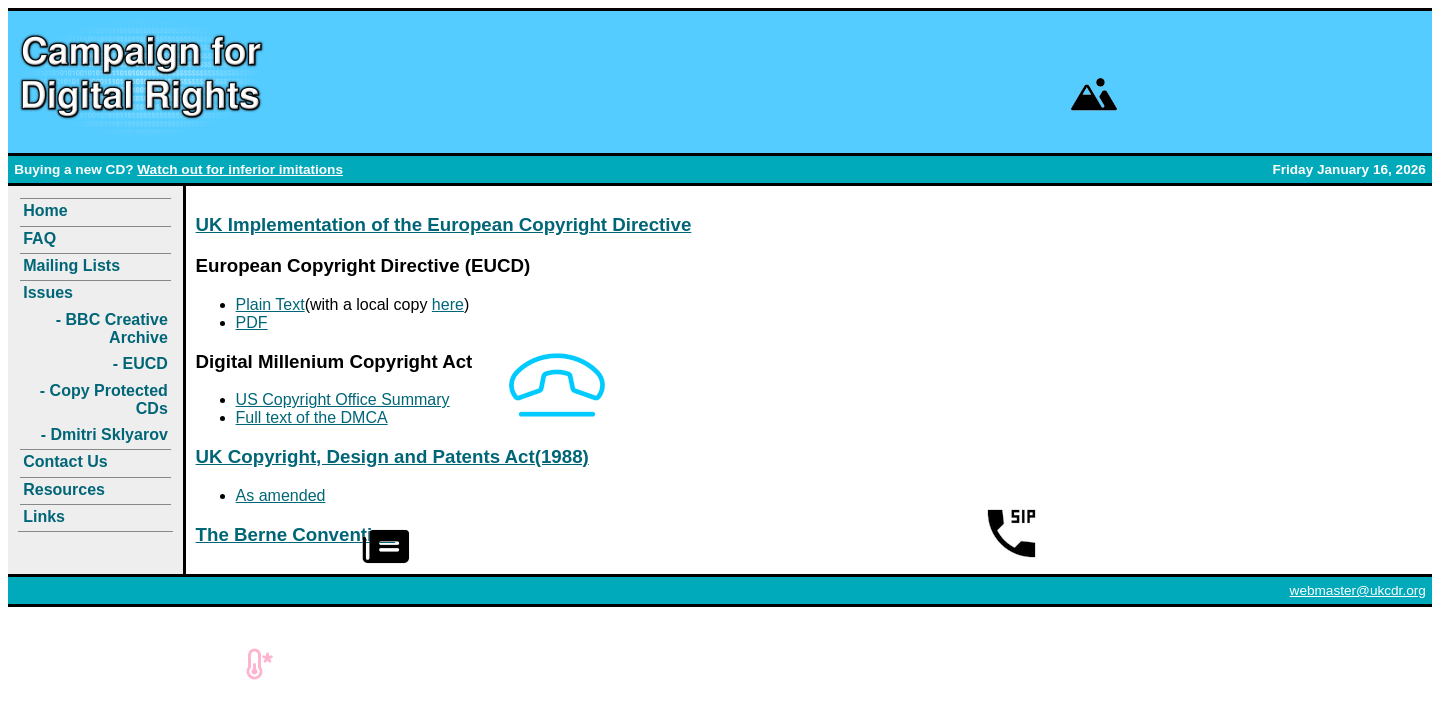 This screenshot has height=720, width=1440. I want to click on view landscape or nature photos, so click(1094, 96).